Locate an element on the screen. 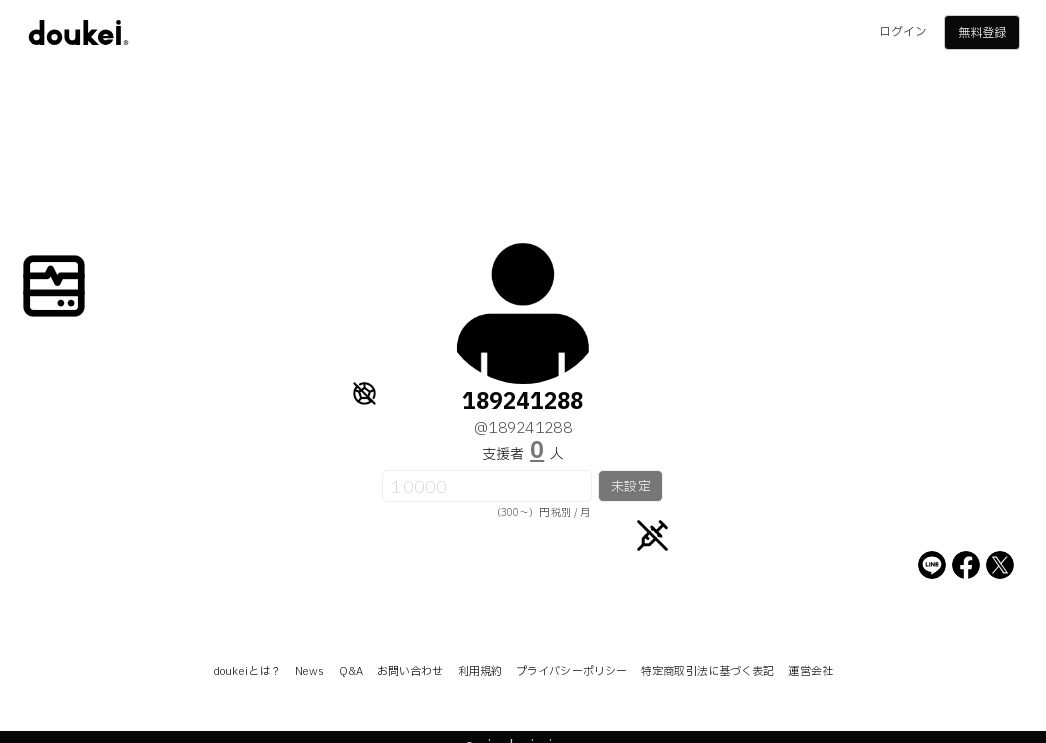  indicates vaccination not available or required is located at coordinates (652, 535).